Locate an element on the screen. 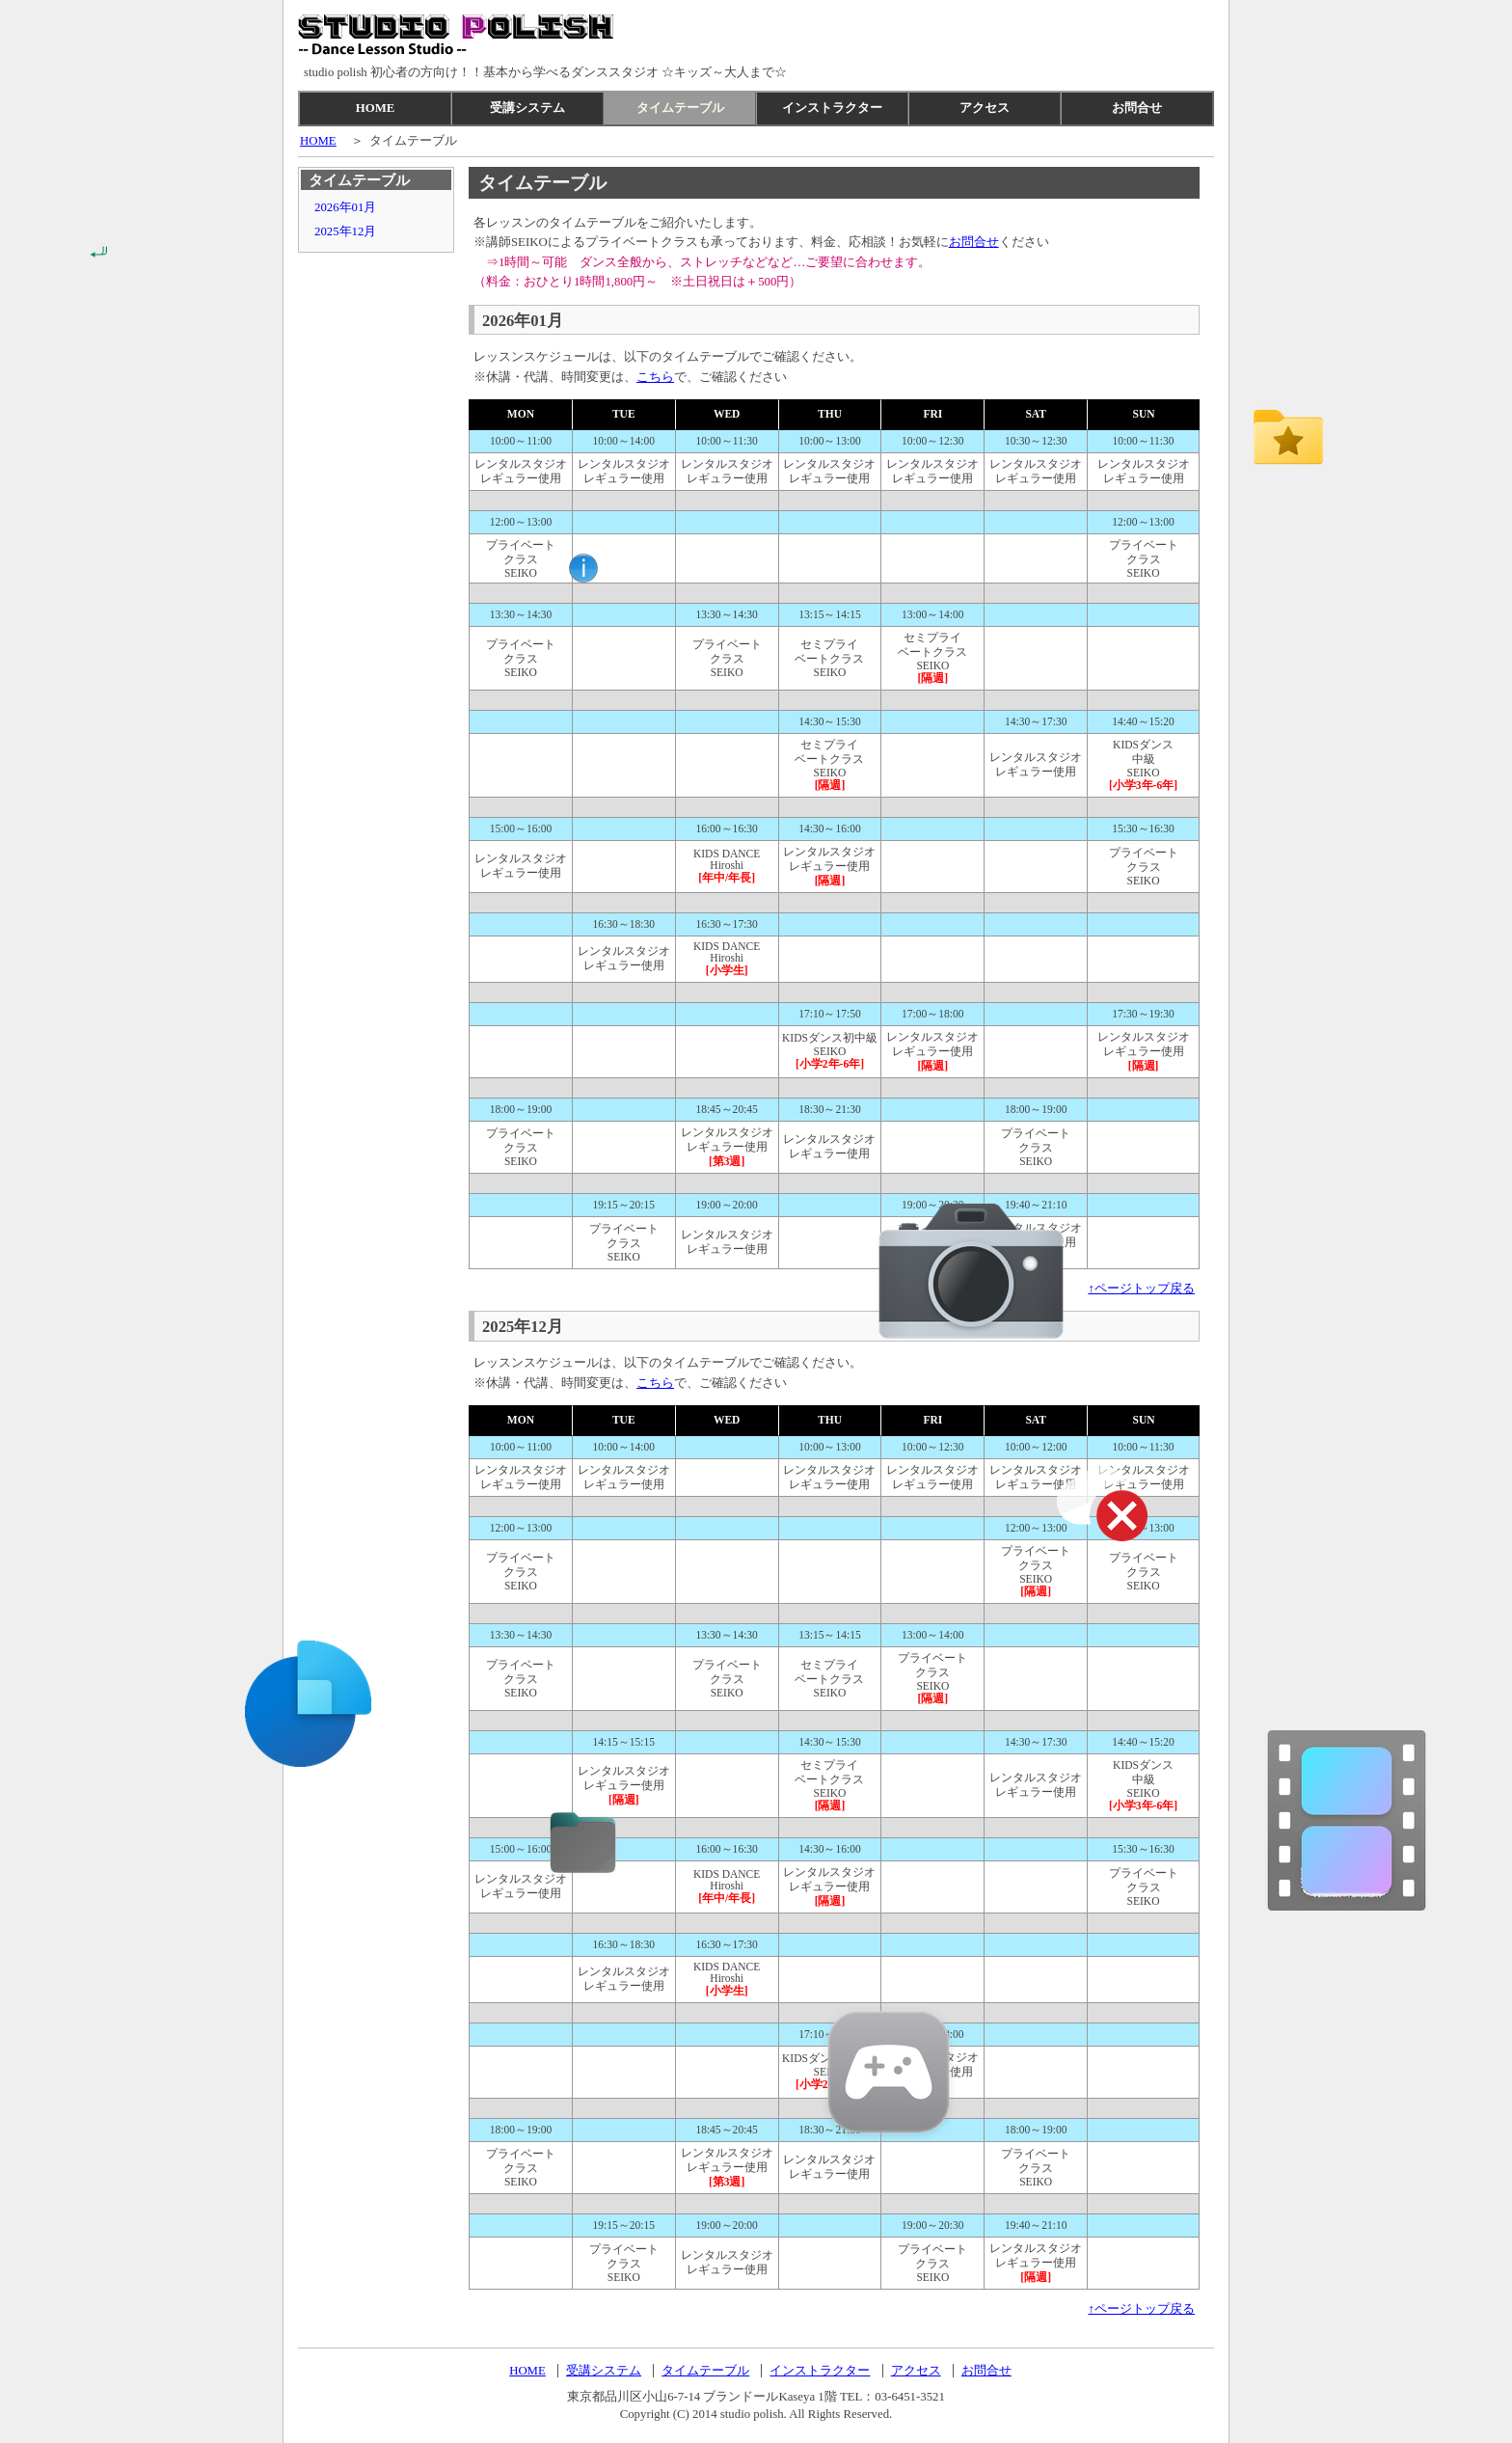  view information or details about this item is located at coordinates (583, 568).